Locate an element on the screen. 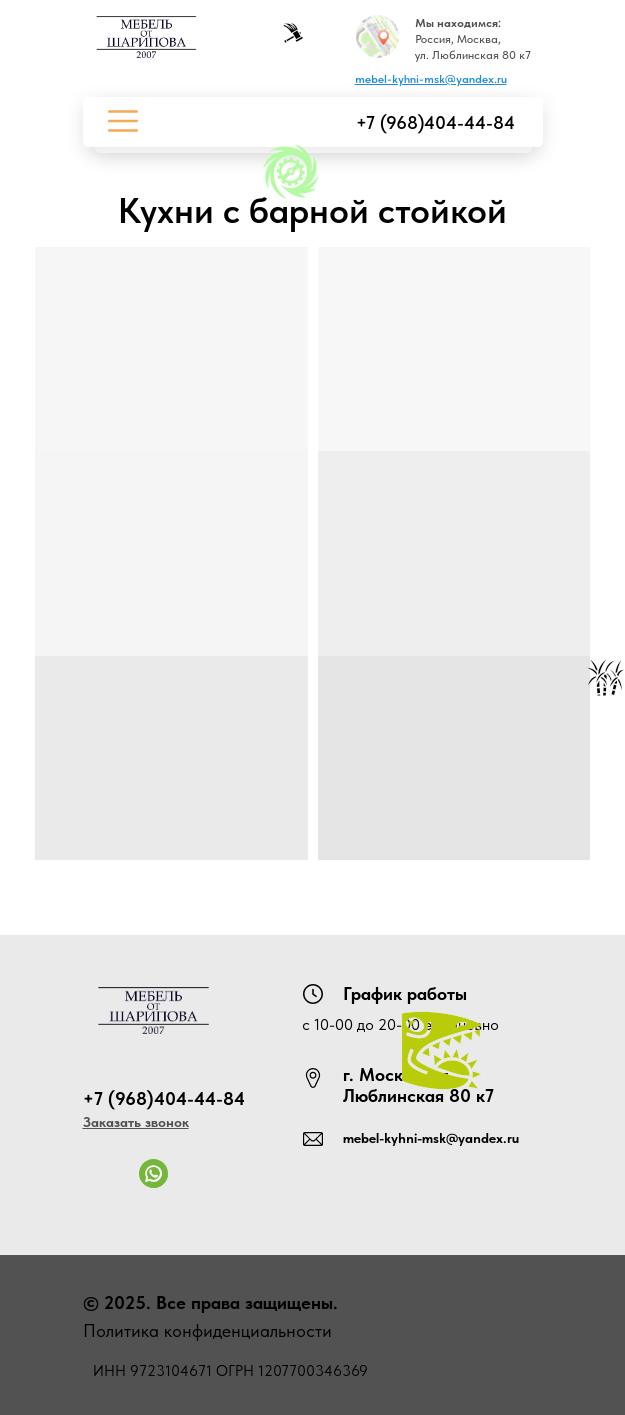  indicates a ban or moderation action is located at coordinates (293, 33).